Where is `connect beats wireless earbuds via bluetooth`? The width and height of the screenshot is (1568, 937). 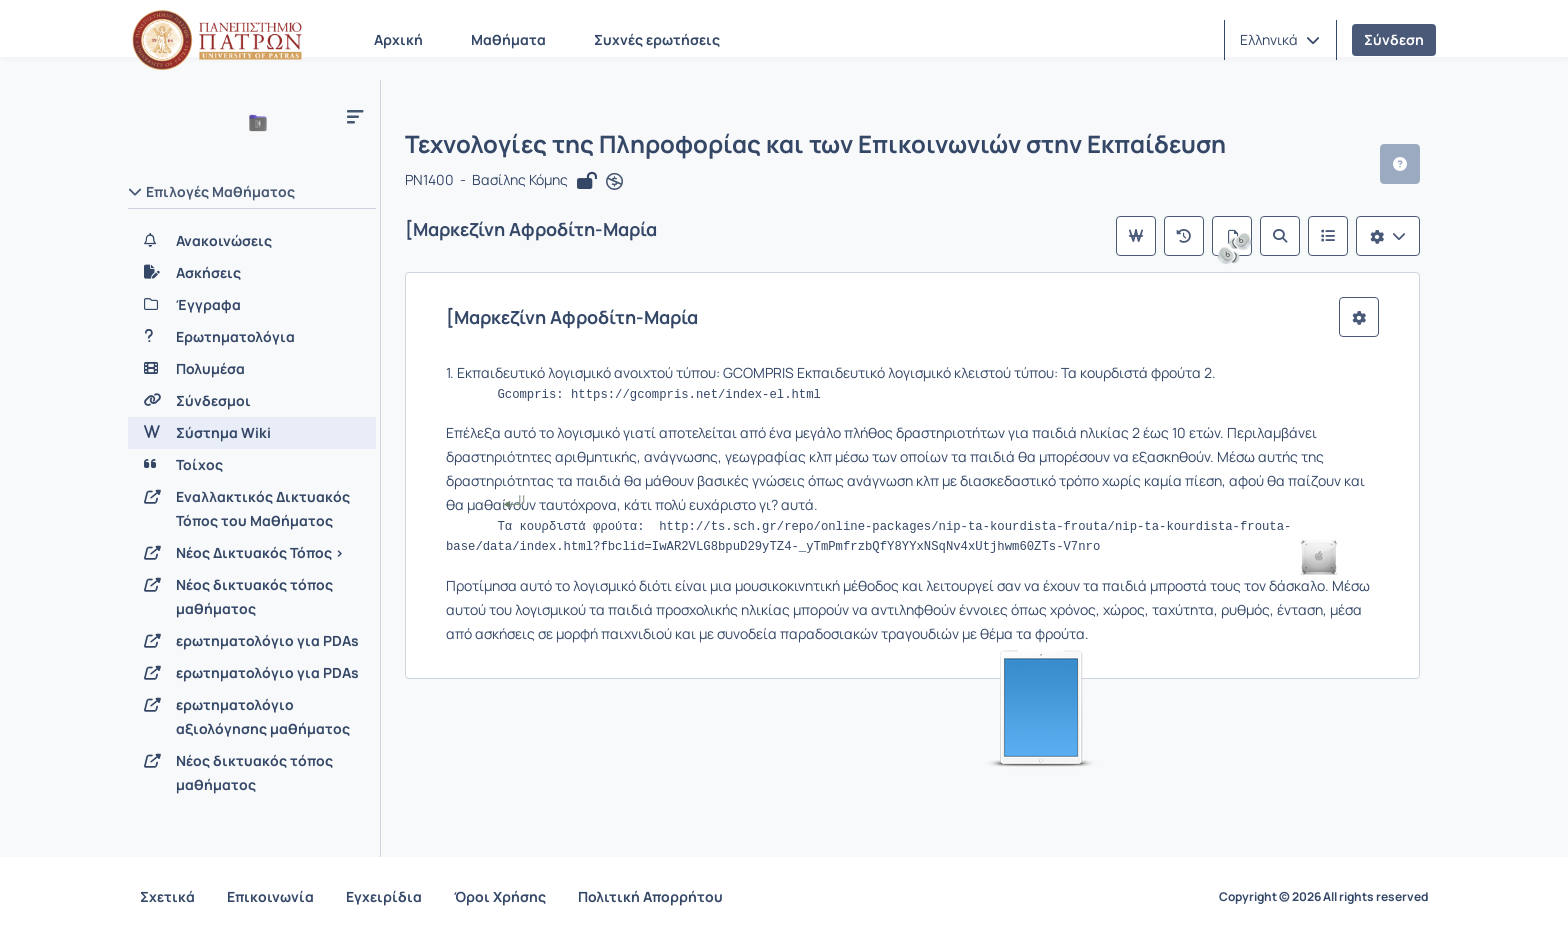
connect beats wireless earbuds via bluetooth is located at coordinates (1234, 248).